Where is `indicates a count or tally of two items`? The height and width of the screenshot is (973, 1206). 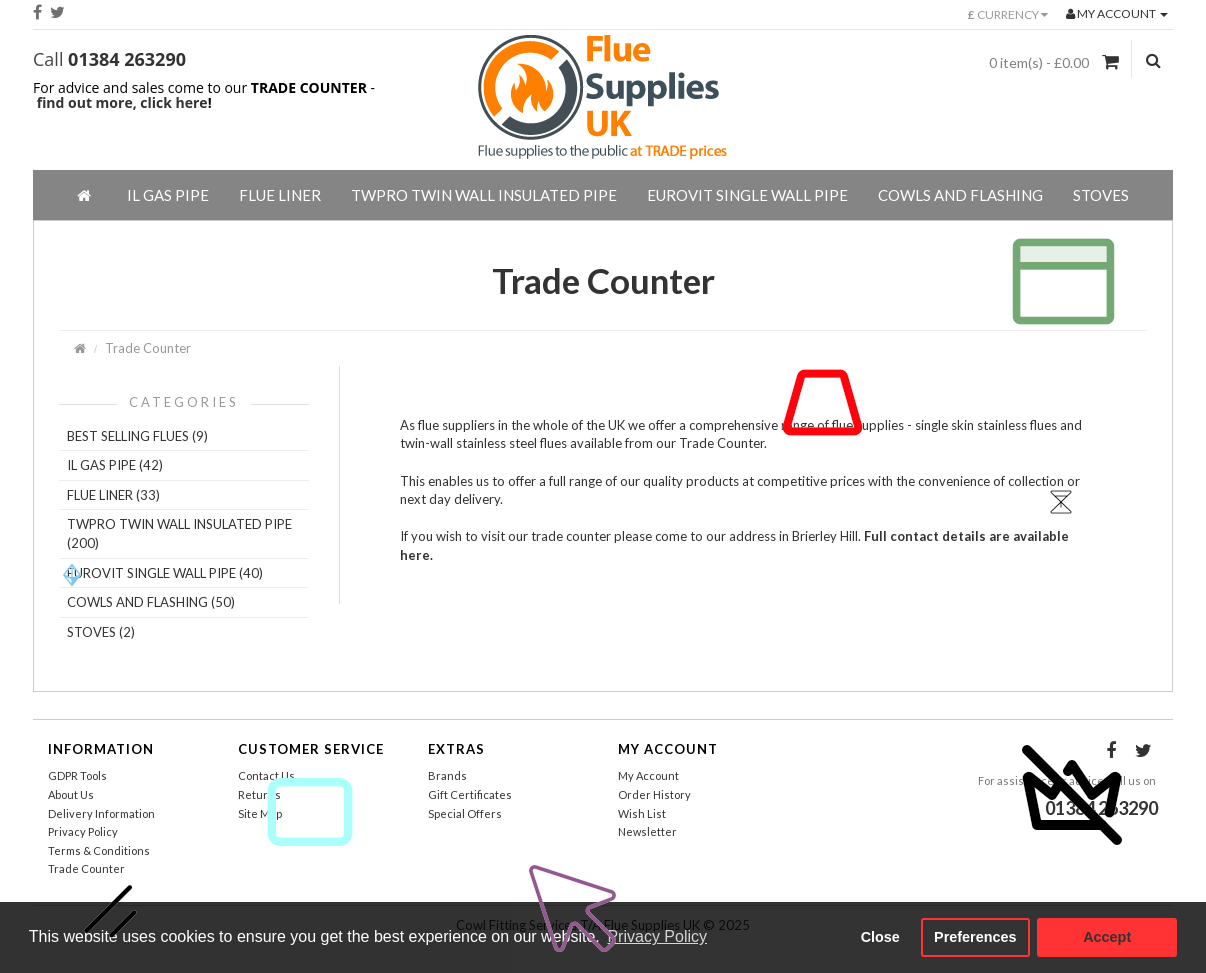 indicates a count or tally of two items is located at coordinates (111, 912).